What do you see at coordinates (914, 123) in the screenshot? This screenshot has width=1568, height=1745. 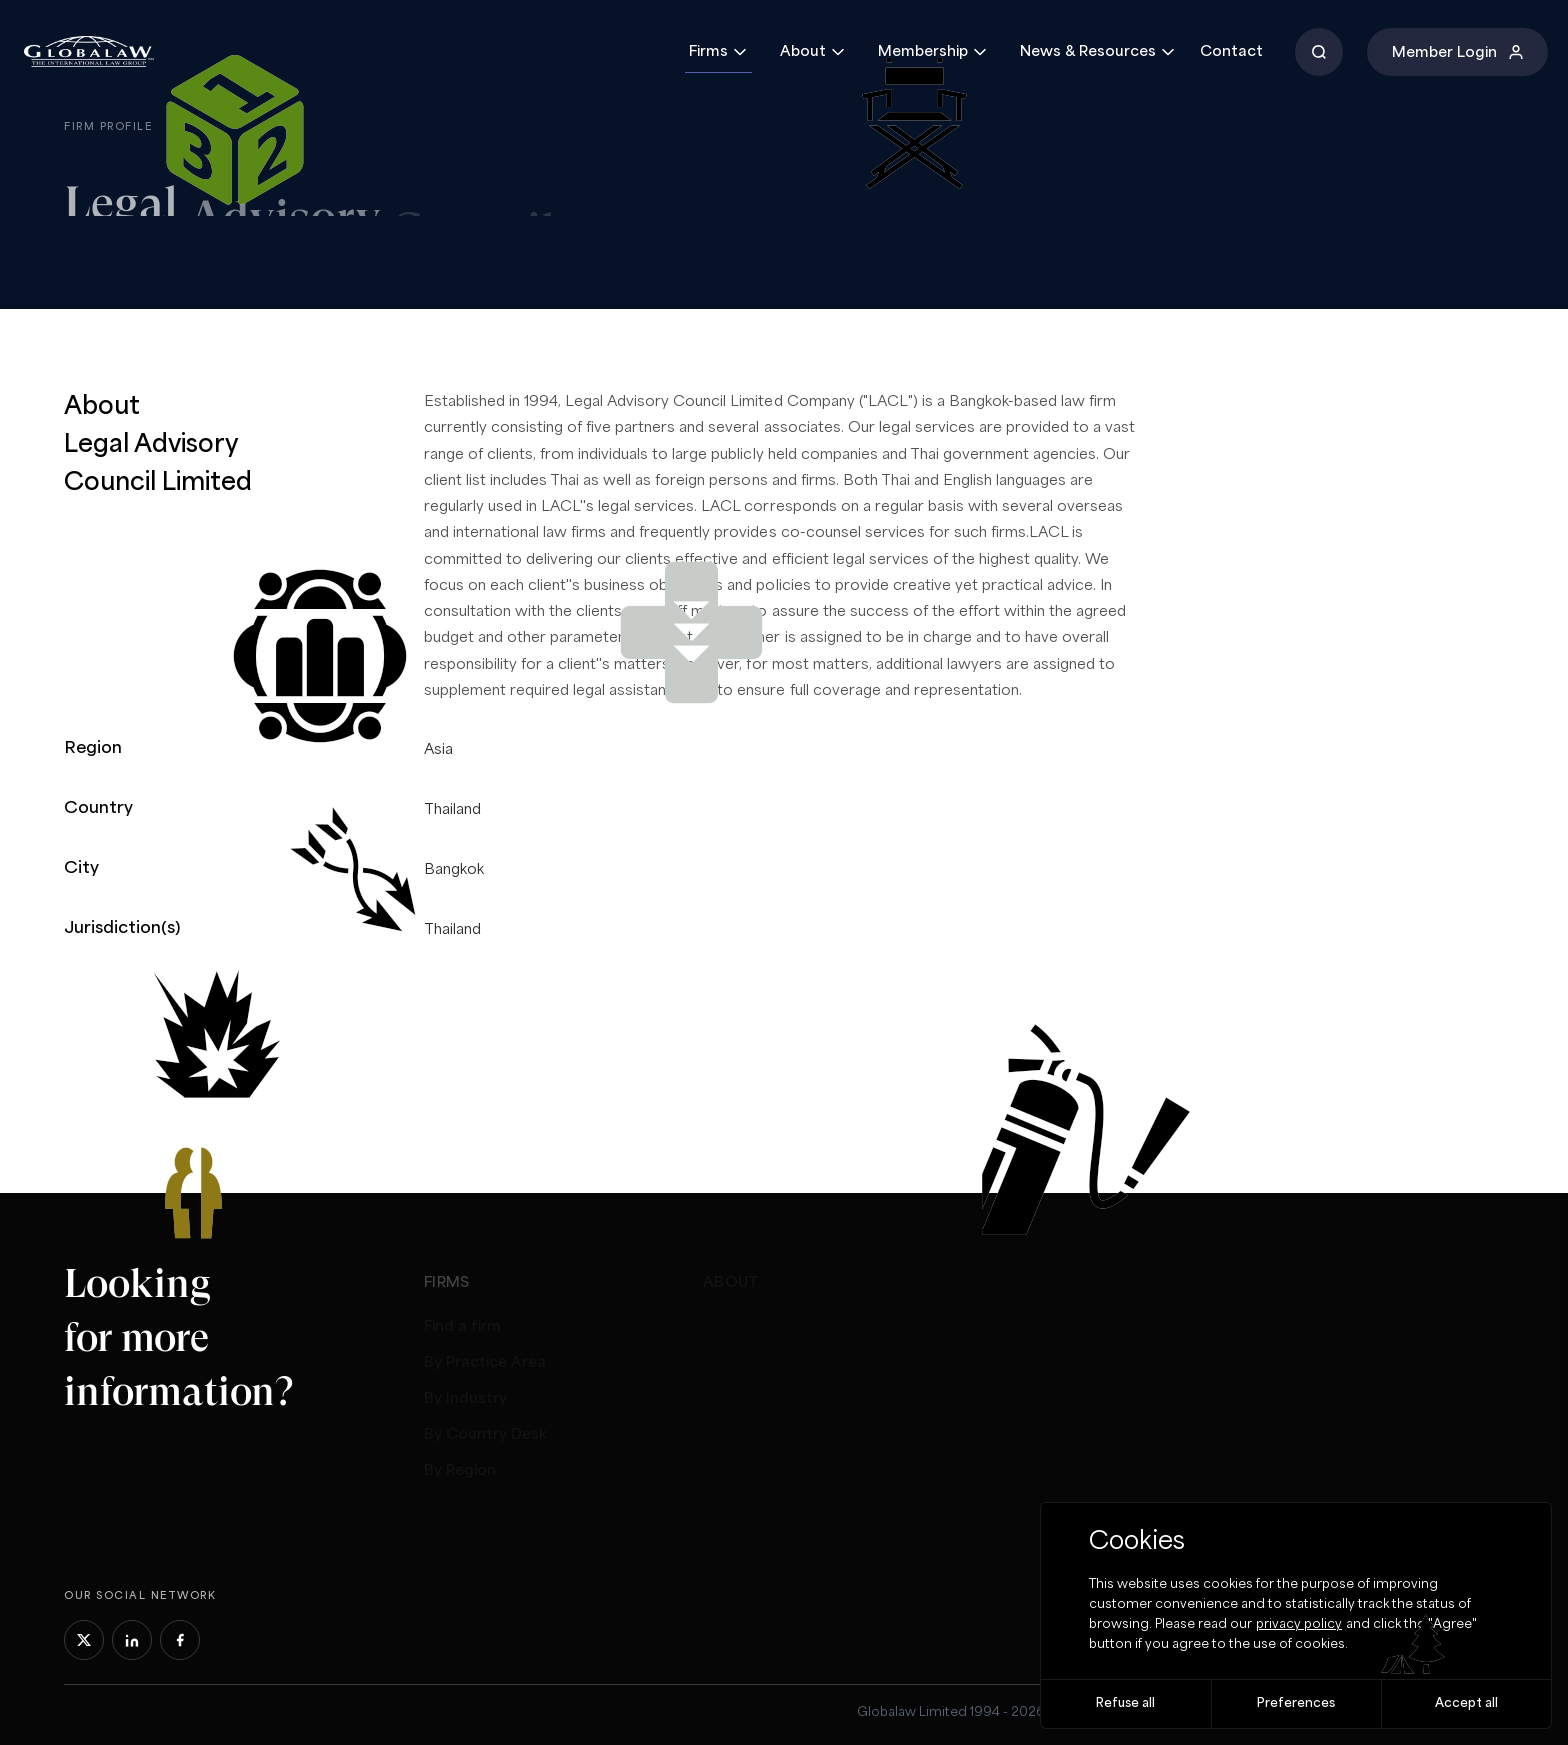 I see `access director or creator mode` at bounding box center [914, 123].